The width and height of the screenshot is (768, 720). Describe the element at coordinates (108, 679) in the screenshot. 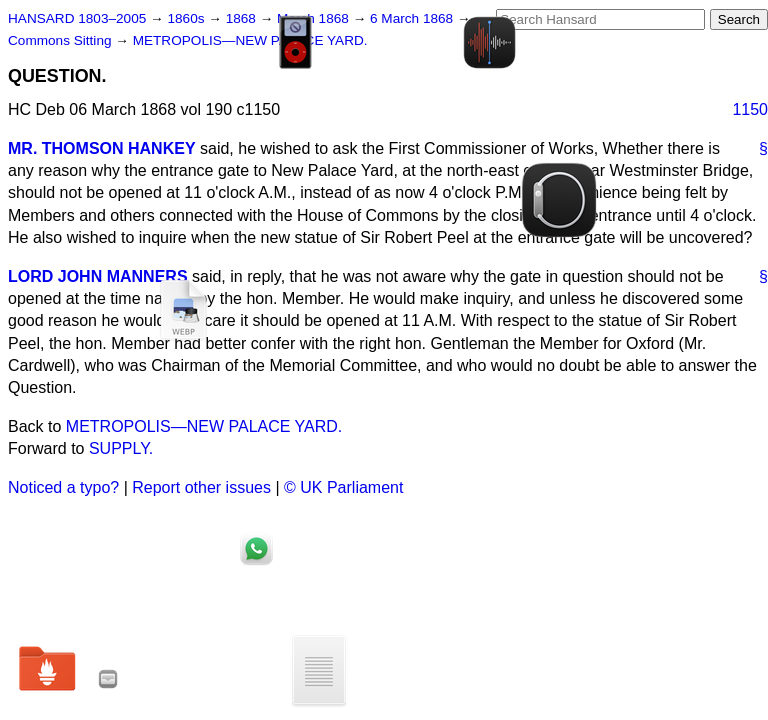

I see `open apple wallet app` at that location.